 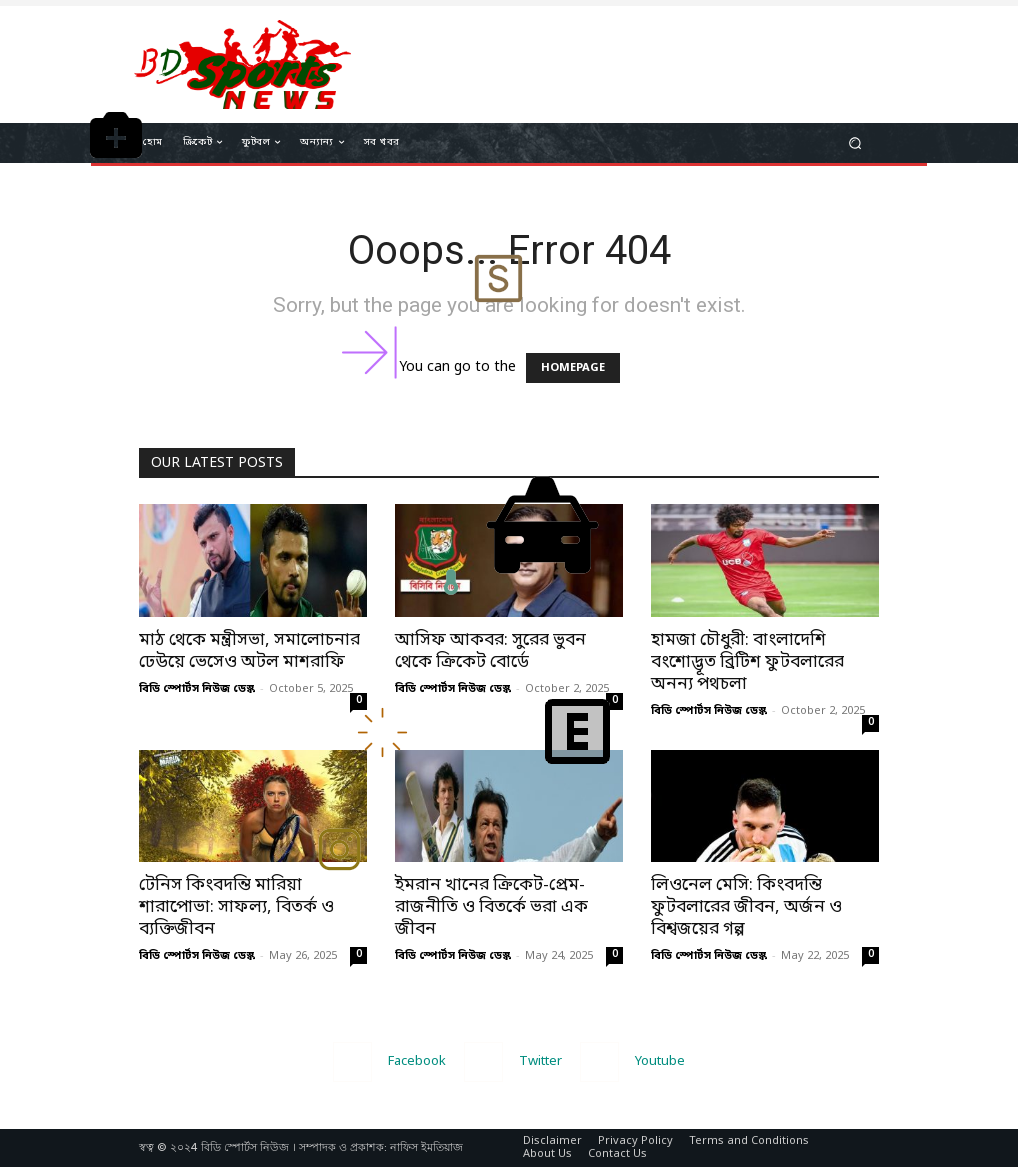 What do you see at coordinates (542, 532) in the screenshot?
I see `request a taxi or ride service` at bounding box center [542, 532].